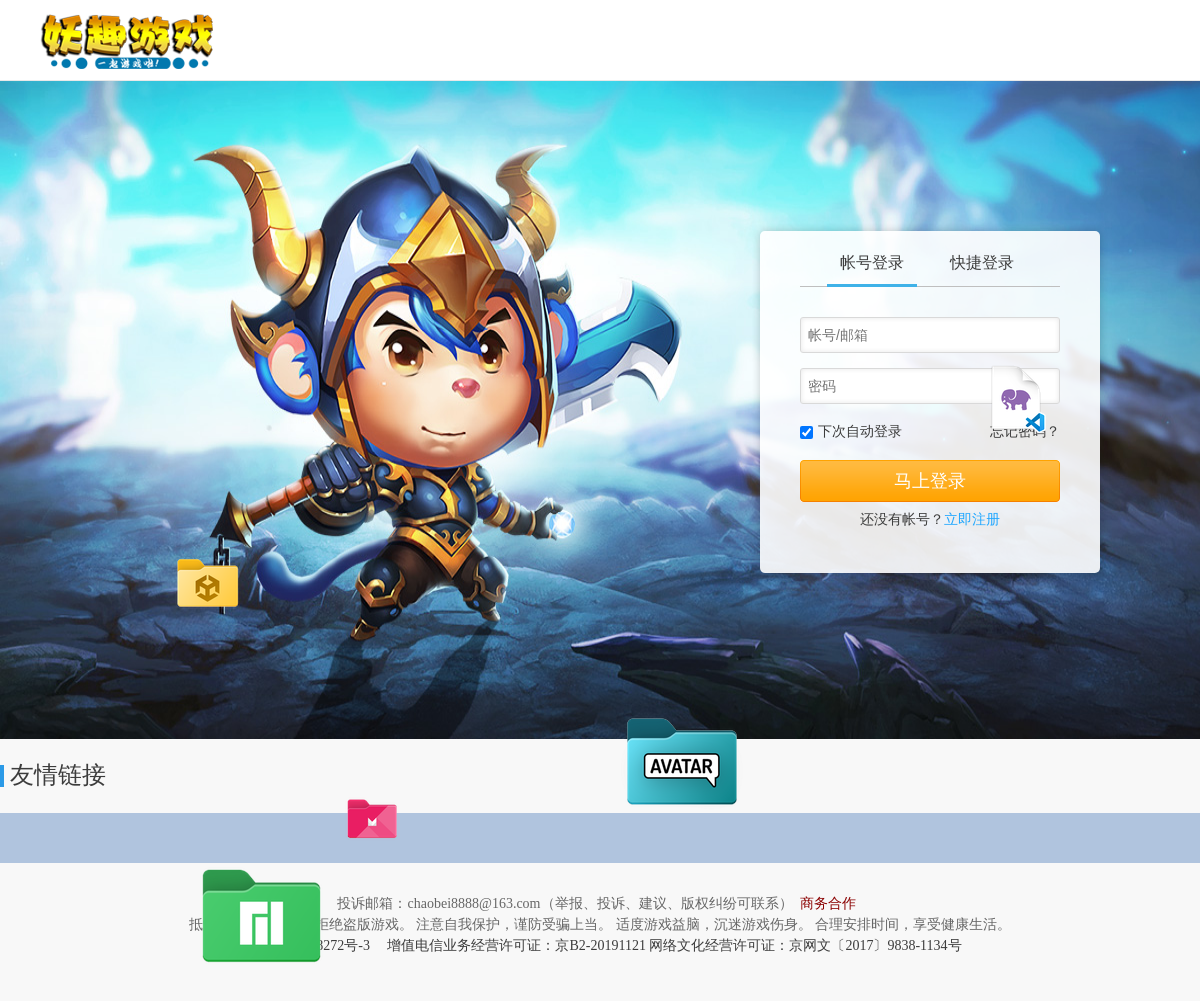 This screenshot has width=1200, height=1001. Describe the element at coordinates (1016, 399) in the screenshot. I see `open a PHP file in Visual Studio Code` at that location.